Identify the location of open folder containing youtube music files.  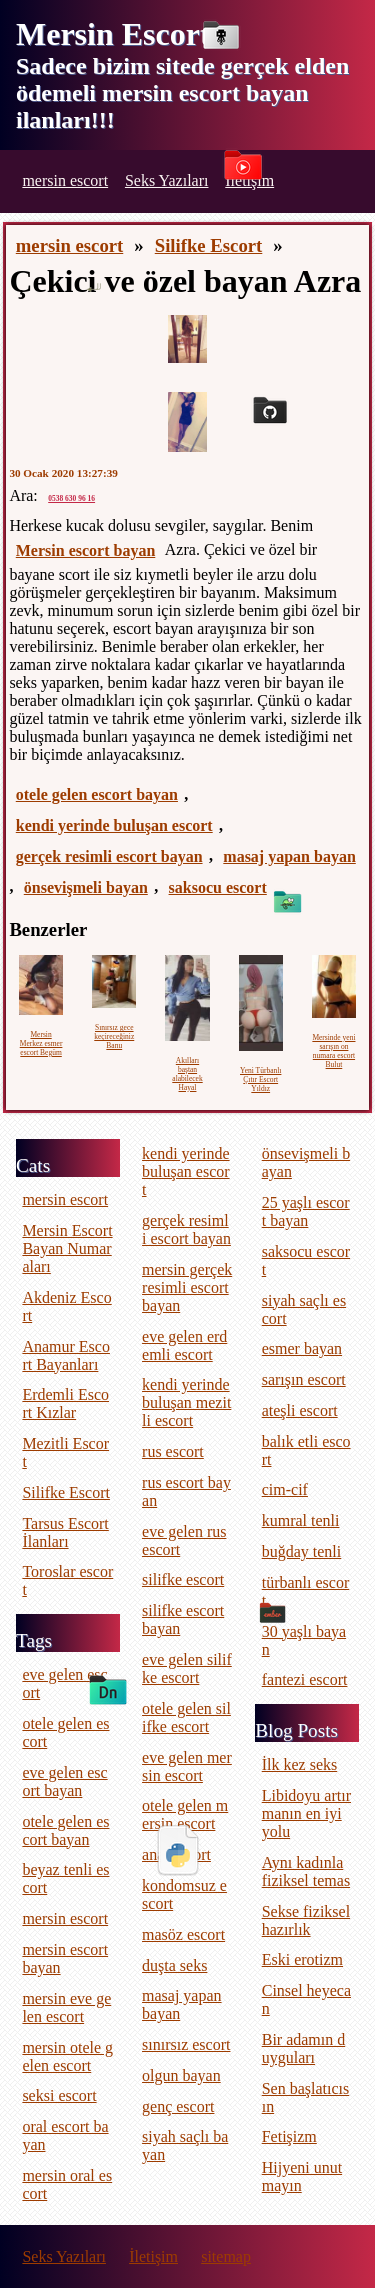
(243, 166).